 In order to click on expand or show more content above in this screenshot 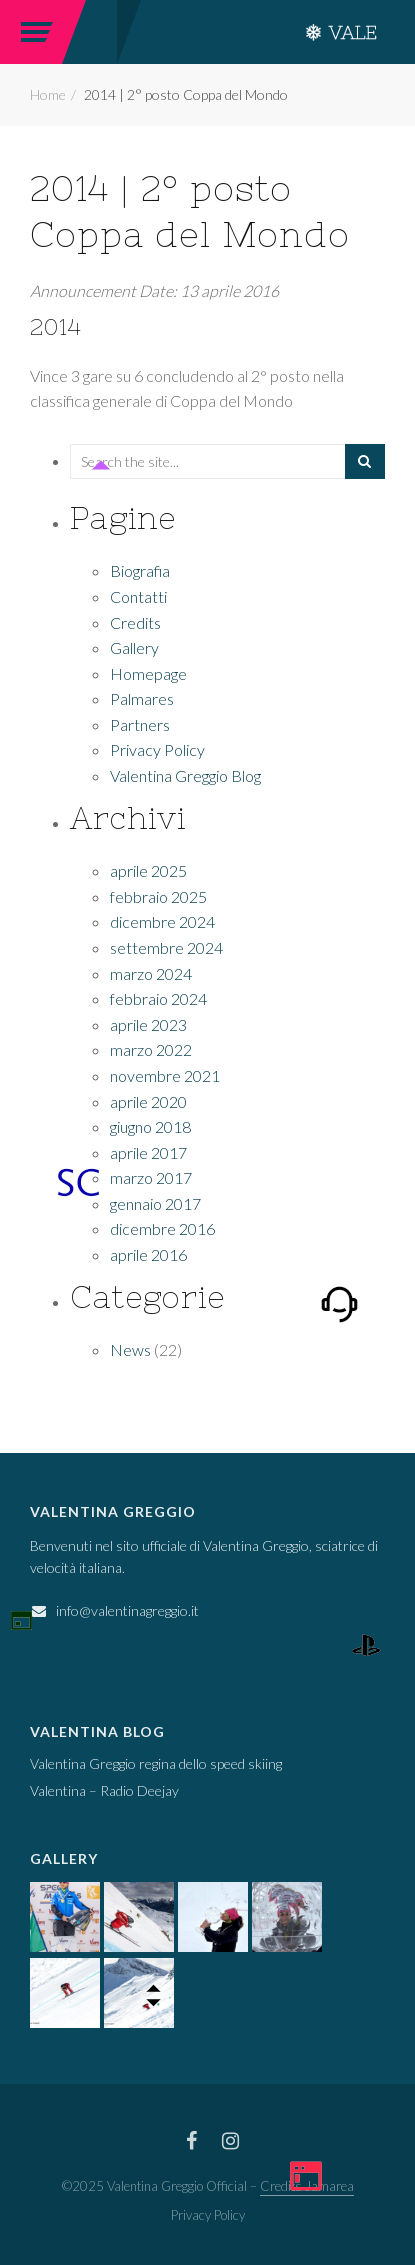, I will do `click(101, 465)`.